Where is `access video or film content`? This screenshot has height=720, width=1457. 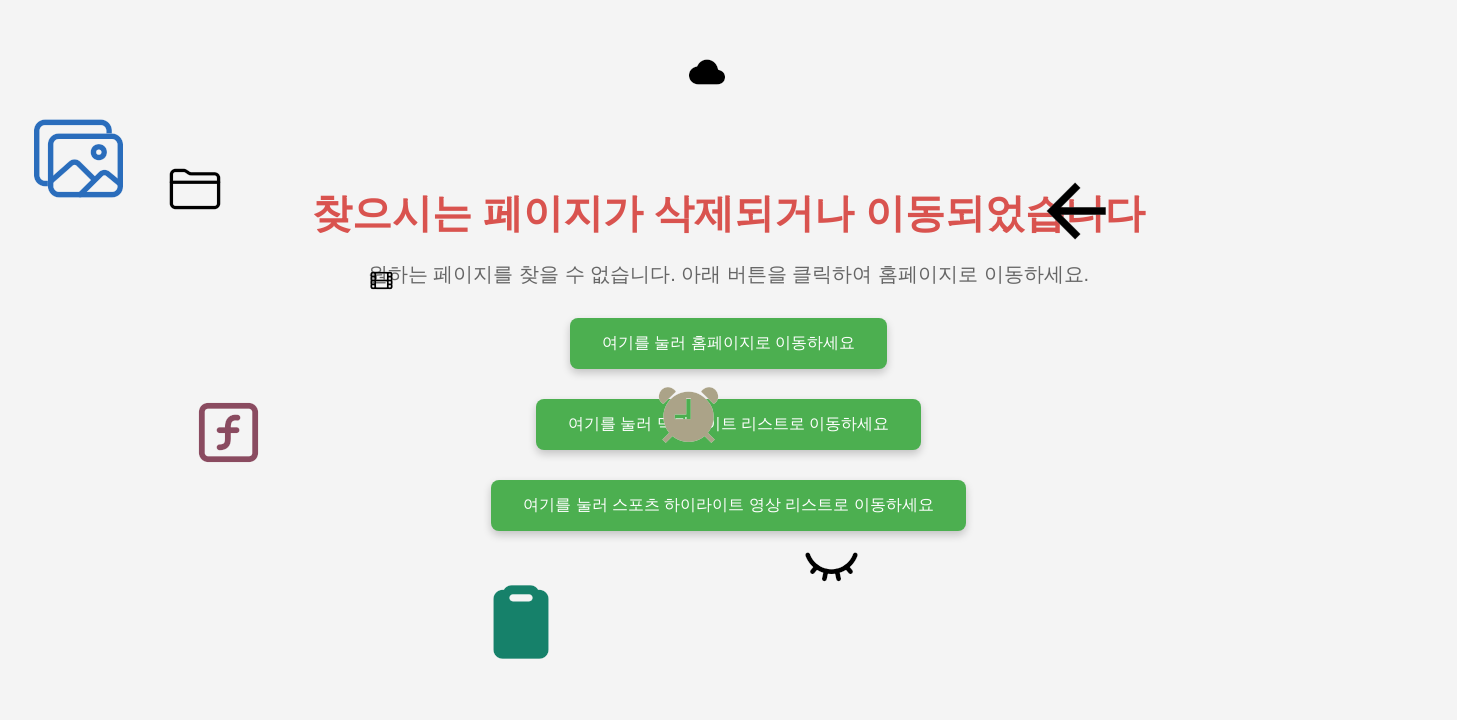
access video or film content is located at coordinates (381, 280).